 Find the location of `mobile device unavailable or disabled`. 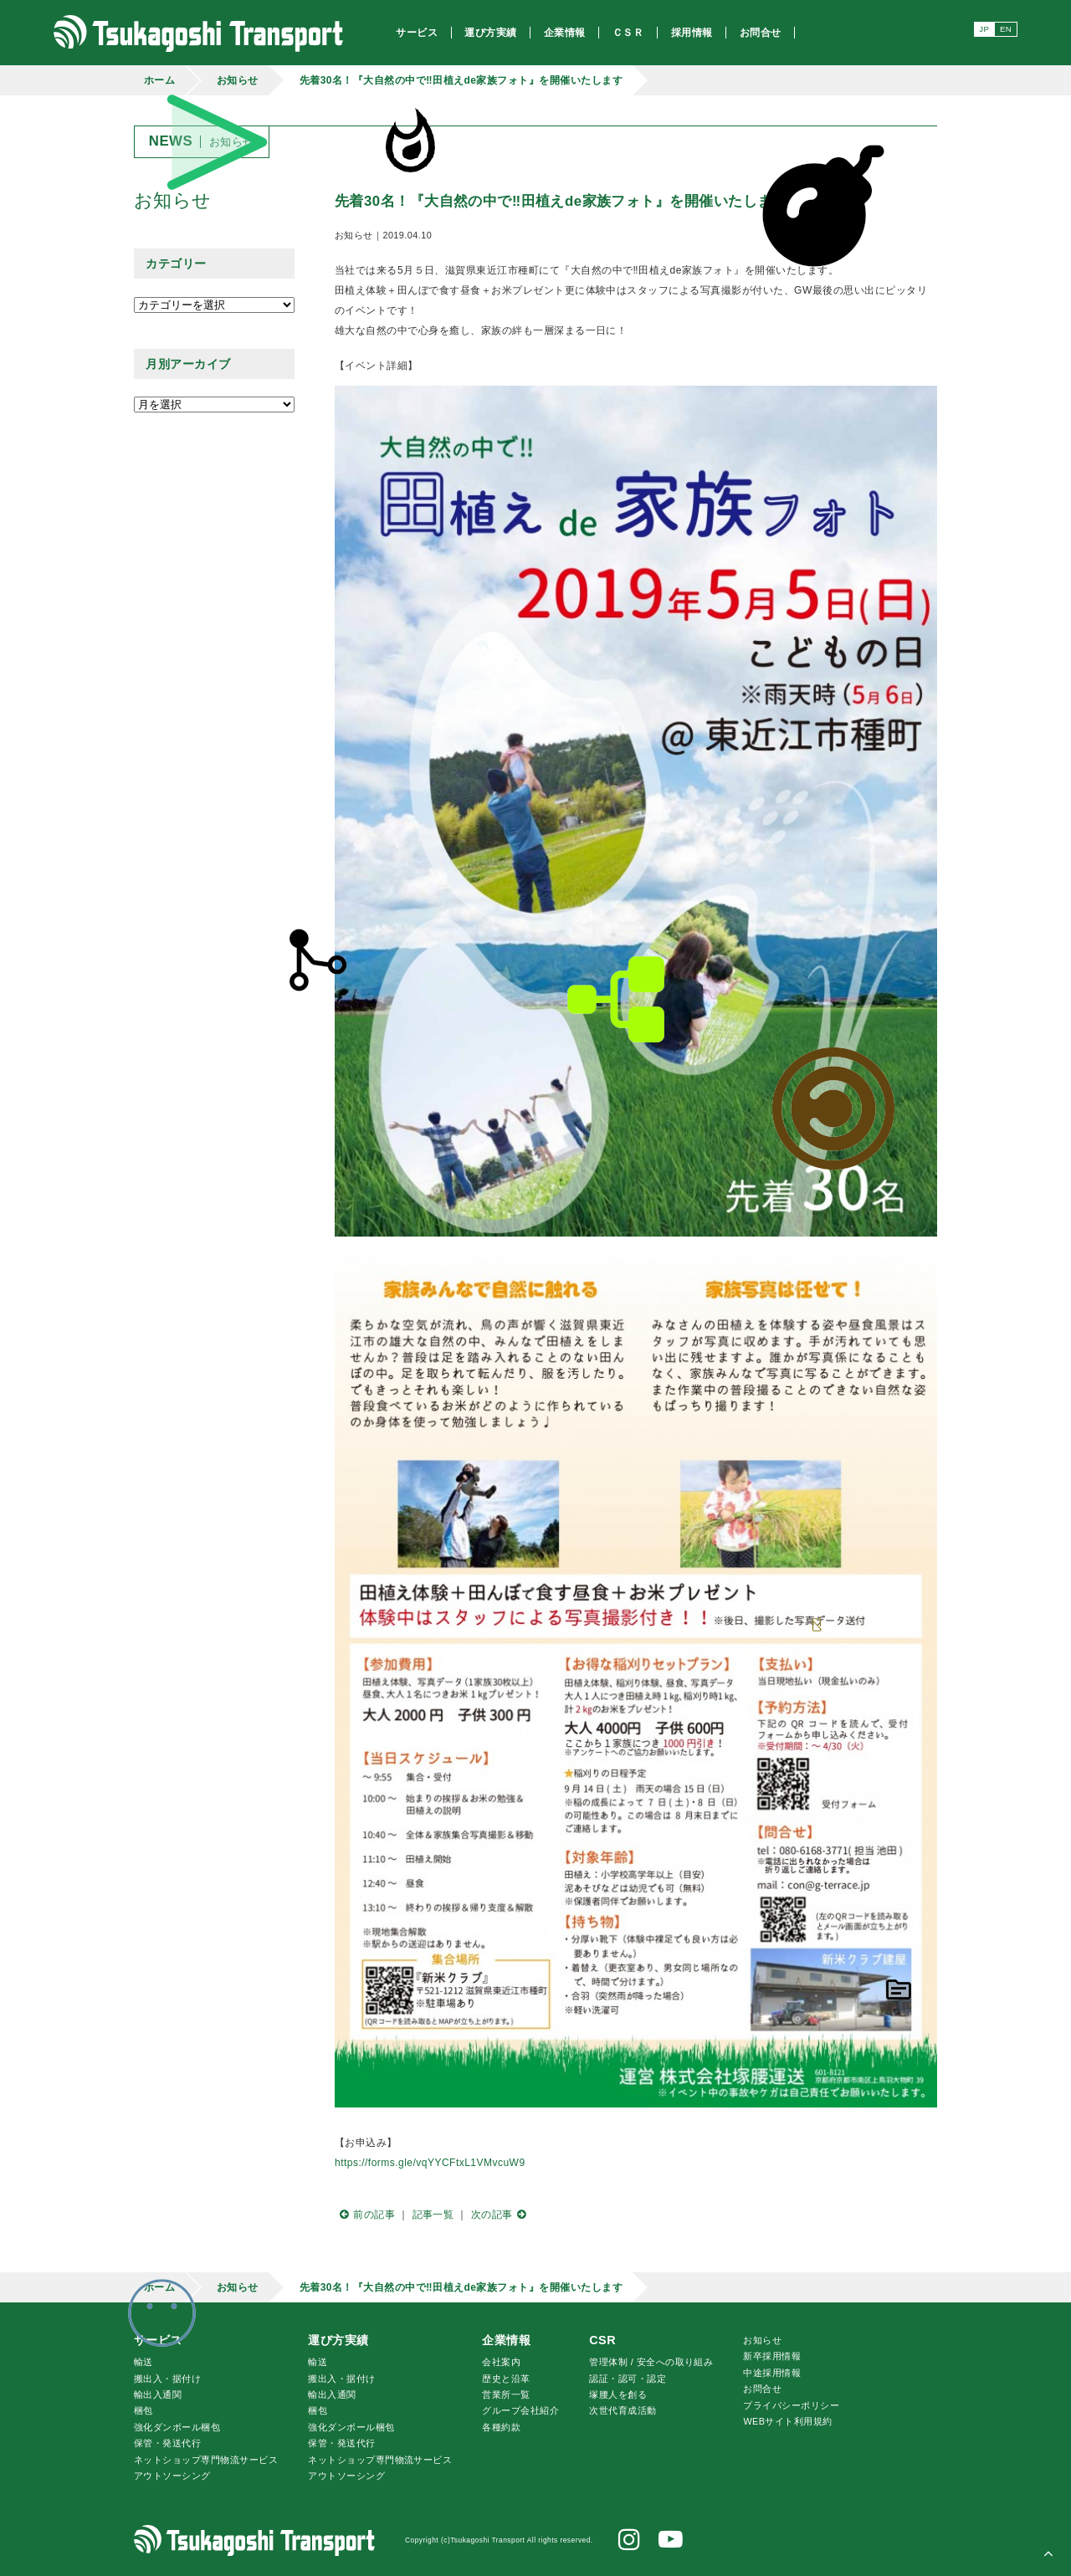

mobile device unavailable or disabled is located at coordinates (817, 1625).